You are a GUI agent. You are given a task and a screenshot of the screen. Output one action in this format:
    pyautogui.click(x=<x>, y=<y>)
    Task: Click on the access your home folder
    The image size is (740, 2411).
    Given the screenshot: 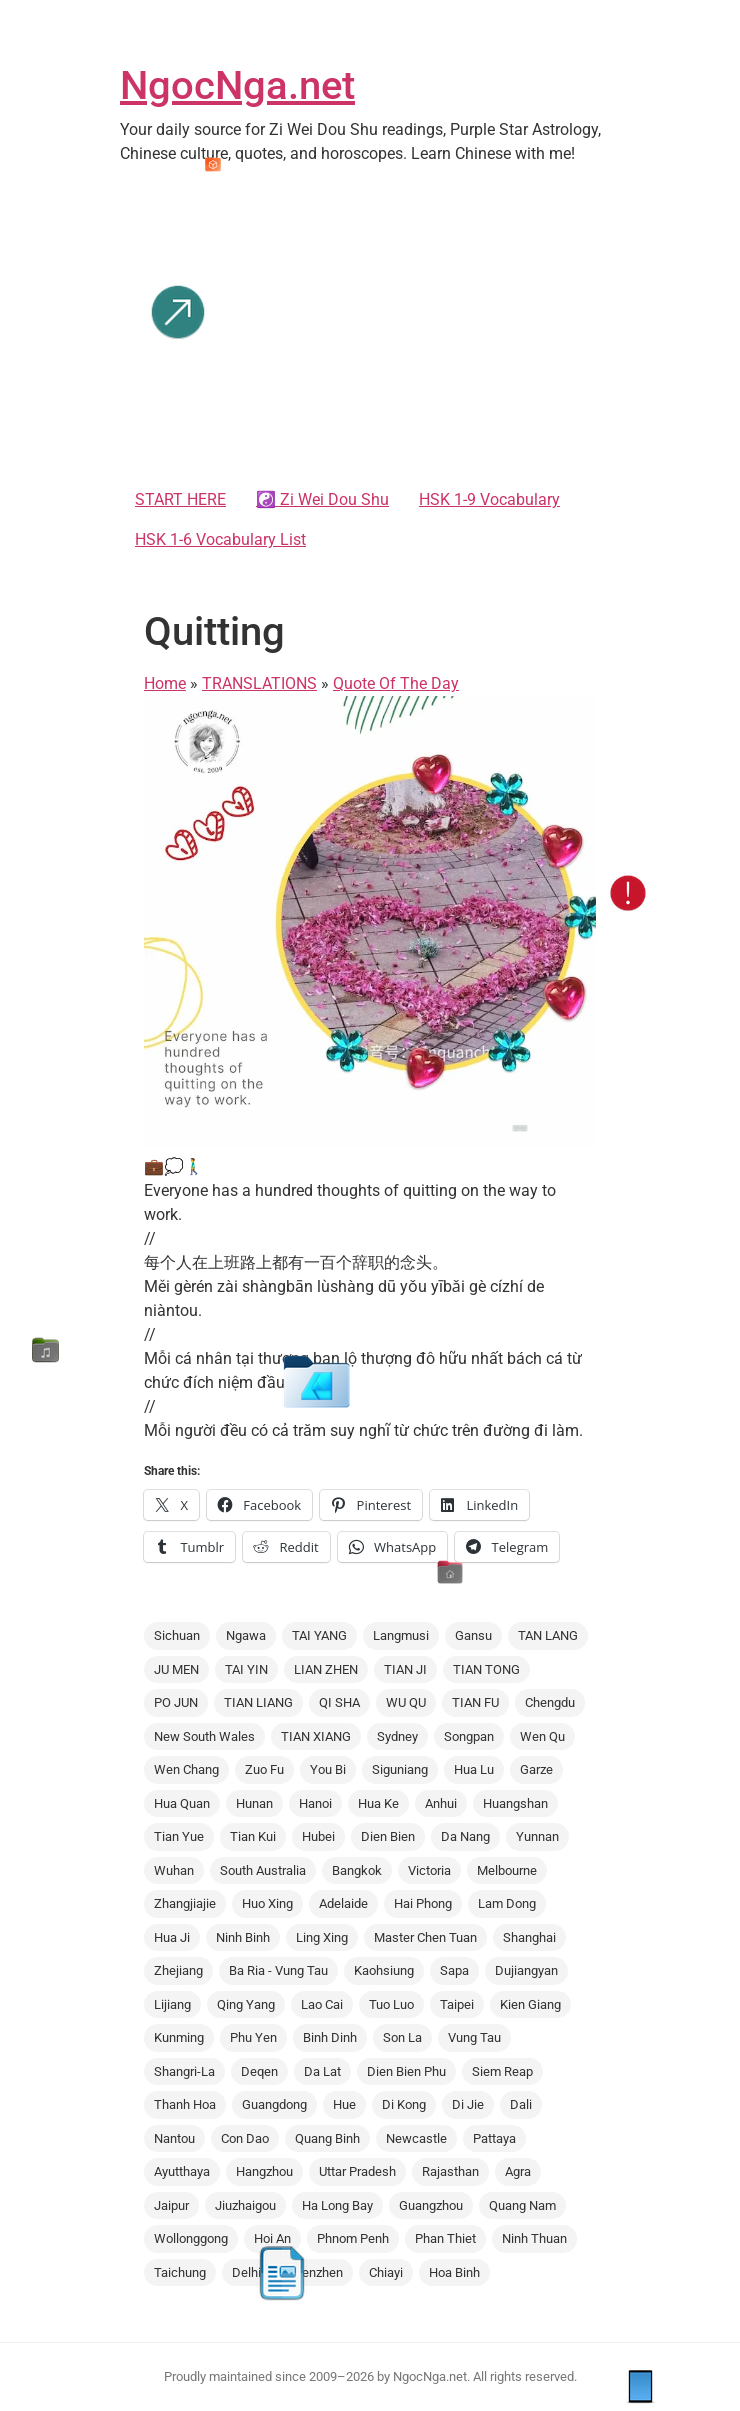 What is the action you would take?
    pyautogui.click(x=450, y=1572)
    